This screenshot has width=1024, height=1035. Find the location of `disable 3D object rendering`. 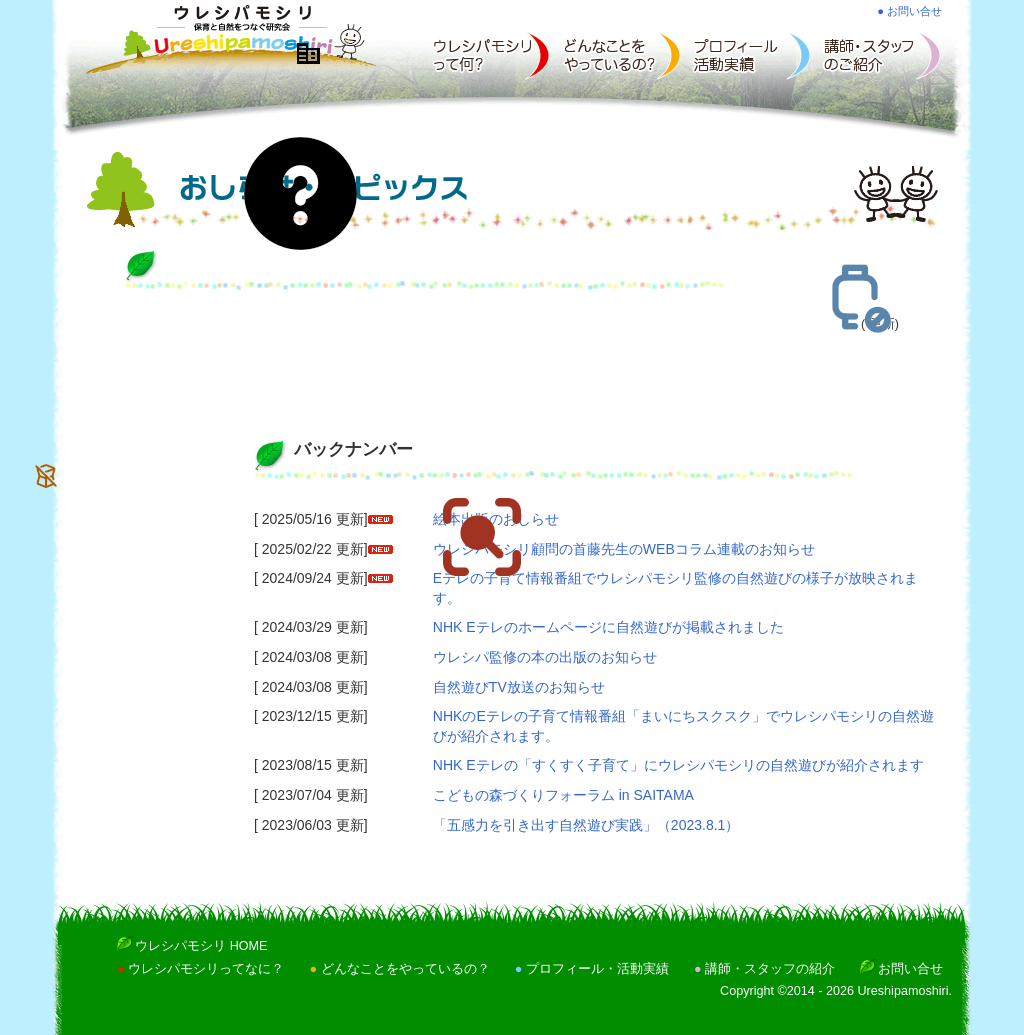

disable 3D object rendering is located at coordinates (46, 476).